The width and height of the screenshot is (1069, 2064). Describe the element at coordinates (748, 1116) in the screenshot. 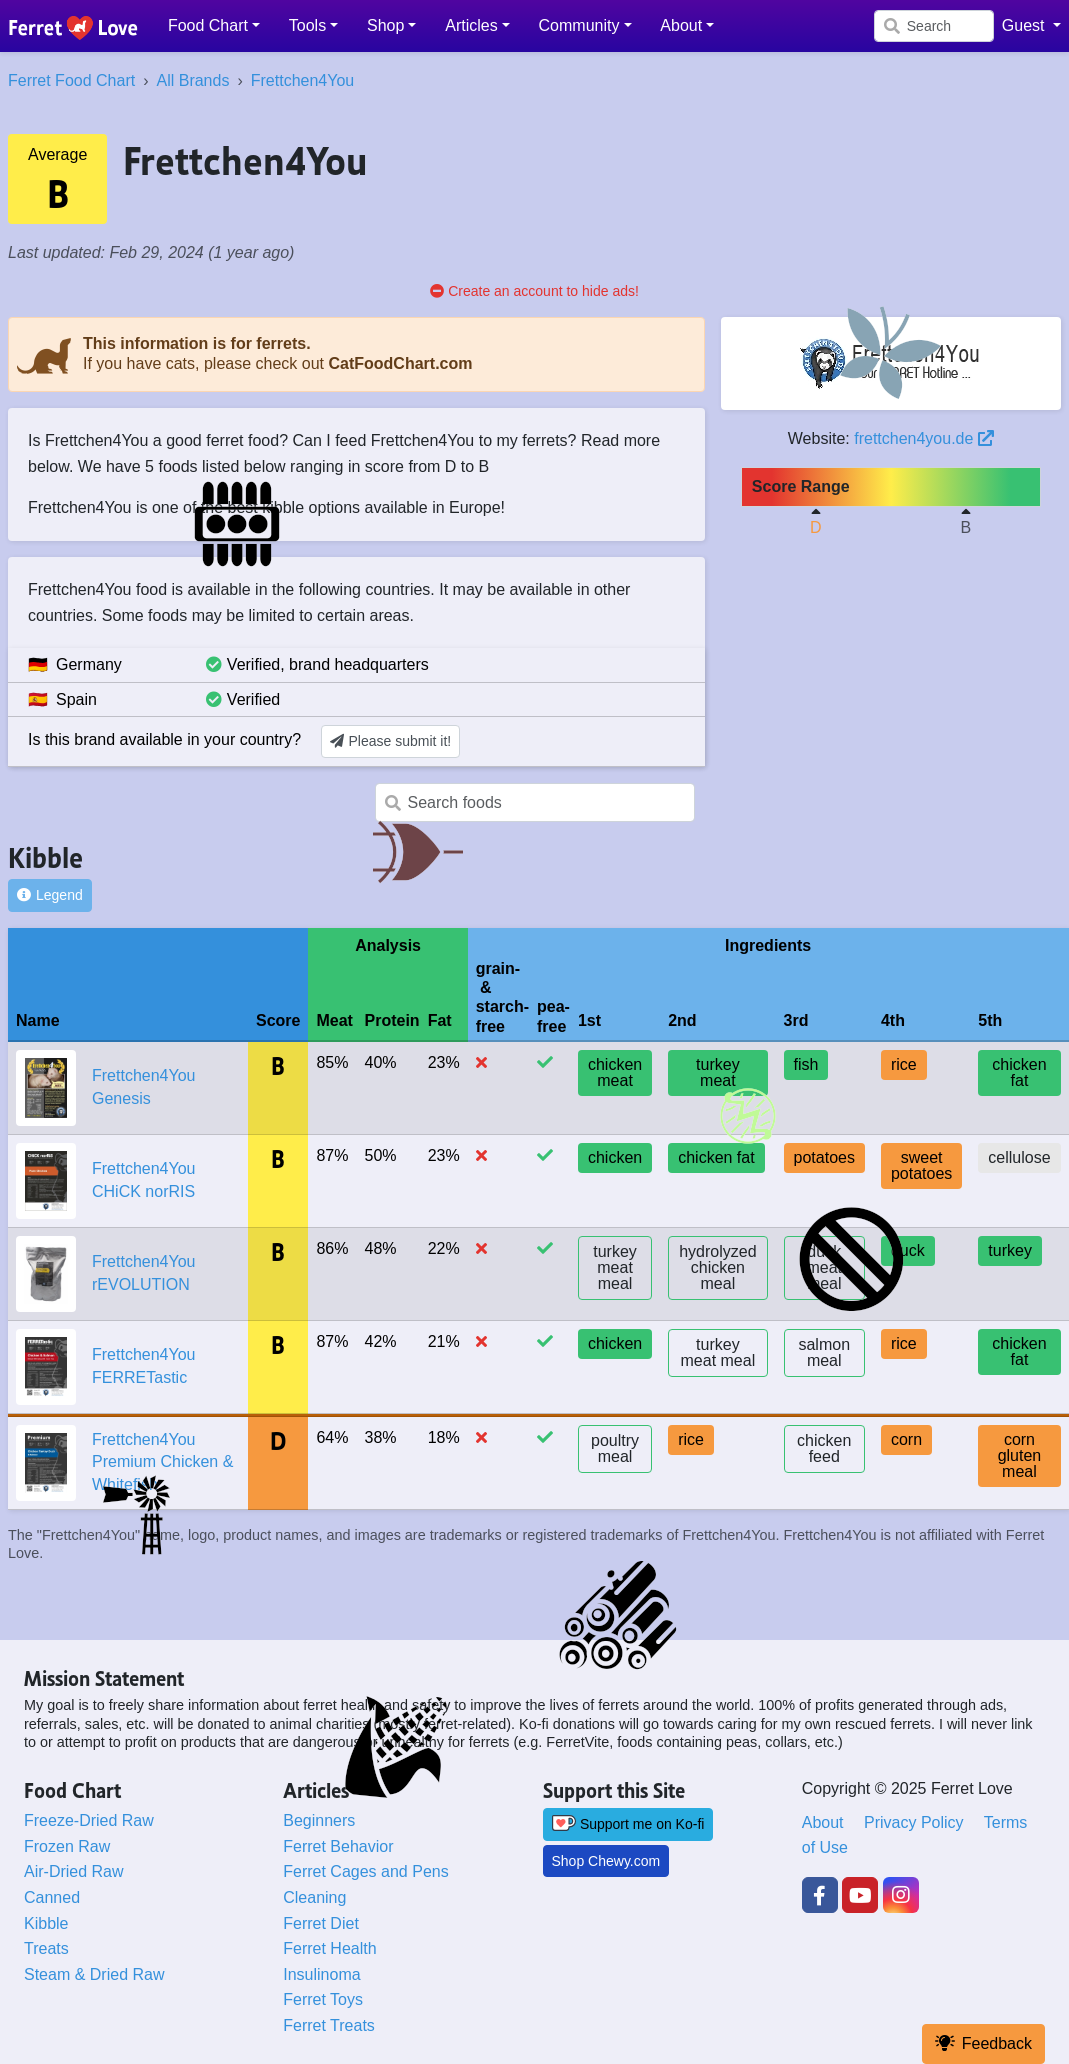

I see `indicates a trapped or contained state` at that location.